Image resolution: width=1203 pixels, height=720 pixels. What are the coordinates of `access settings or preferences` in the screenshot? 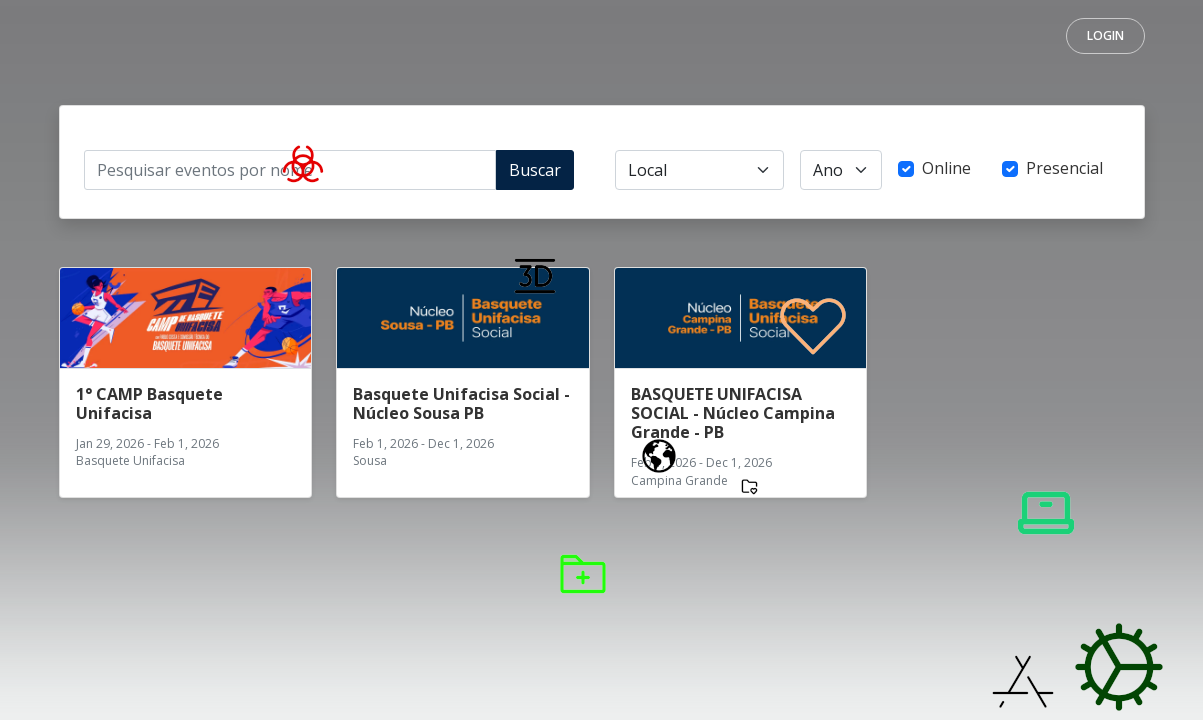 It's located at (1119, 667).